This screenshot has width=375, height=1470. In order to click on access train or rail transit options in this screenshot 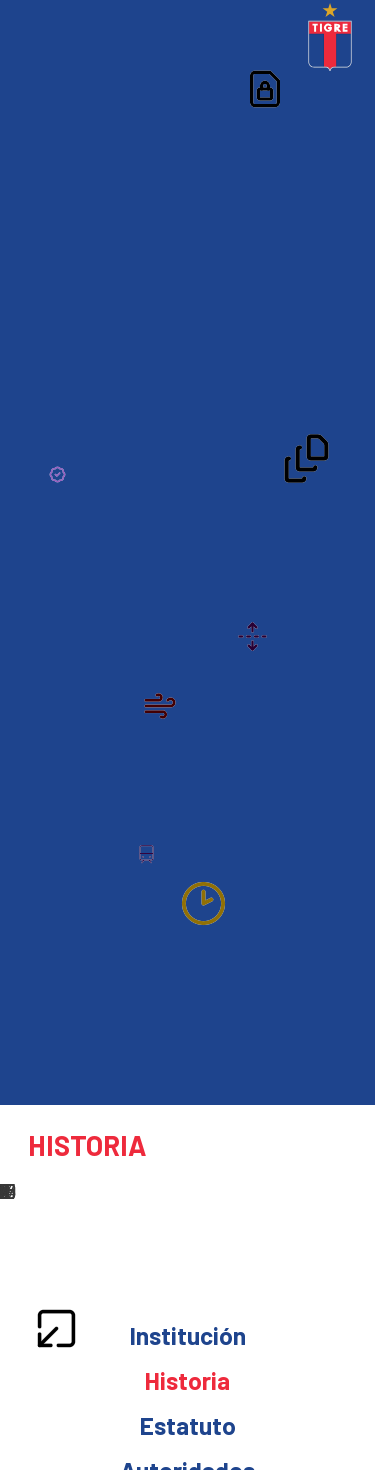, I will do `click(146, 853)`.